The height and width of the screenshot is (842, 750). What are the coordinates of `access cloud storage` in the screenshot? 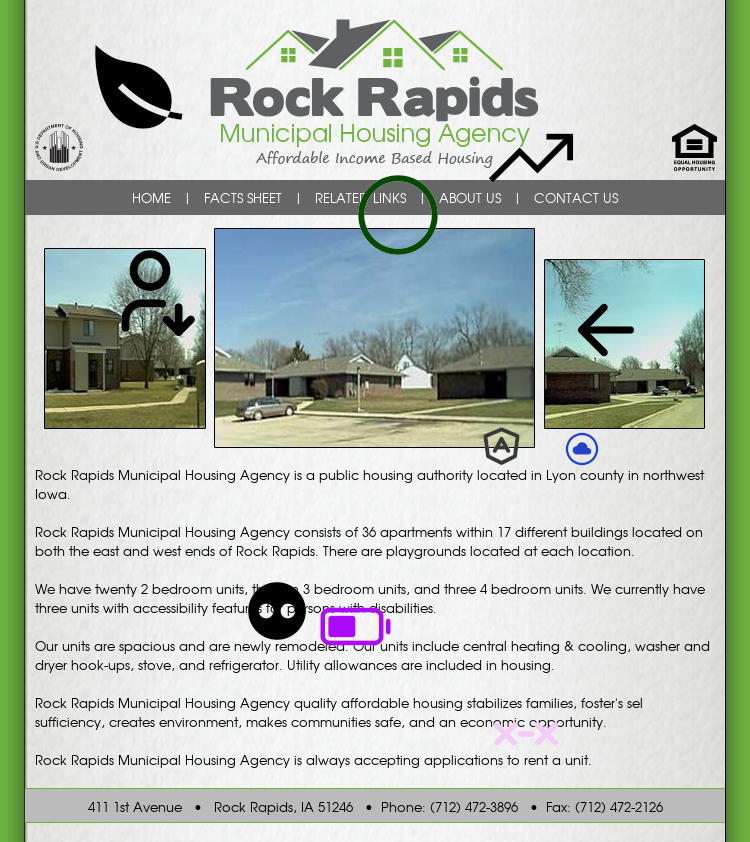 It's located at (582, 449).